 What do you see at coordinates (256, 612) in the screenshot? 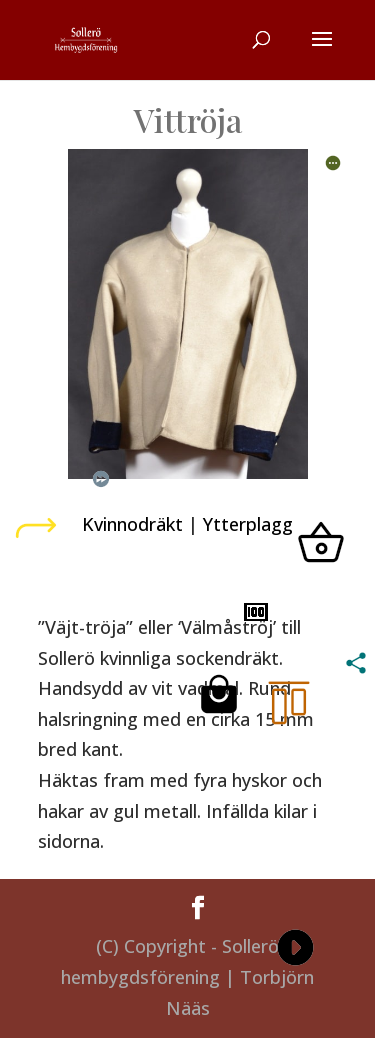
I see `view currency or monetary information` at bounding box center [256, 612].